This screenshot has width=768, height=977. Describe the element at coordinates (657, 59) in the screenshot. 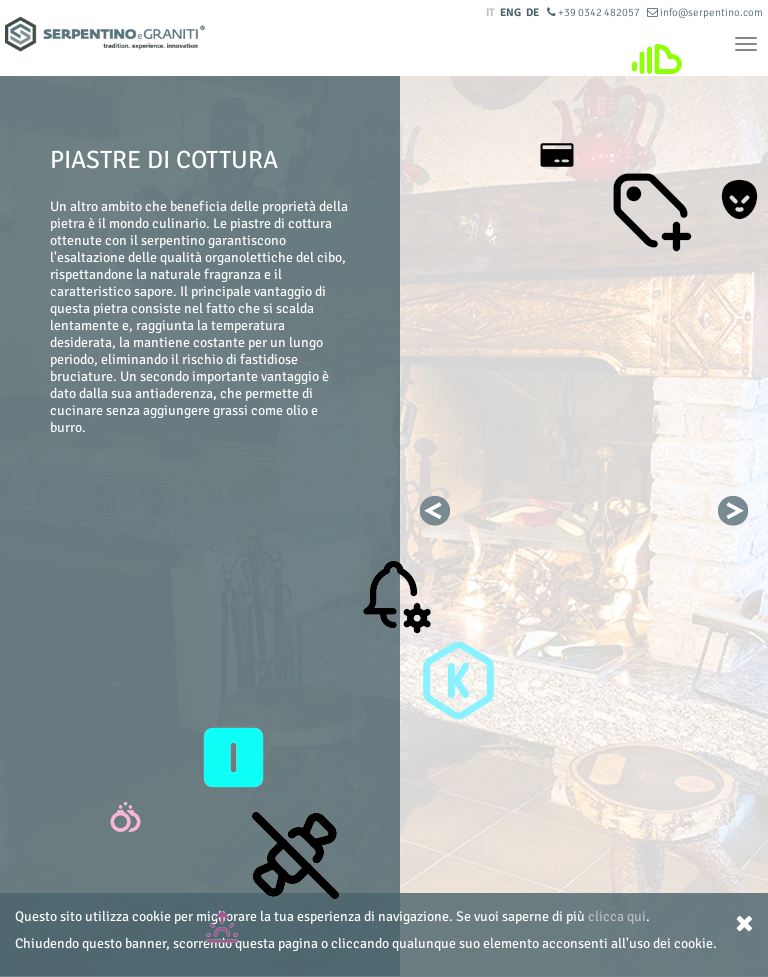

I see `open soundcloud` at that location.